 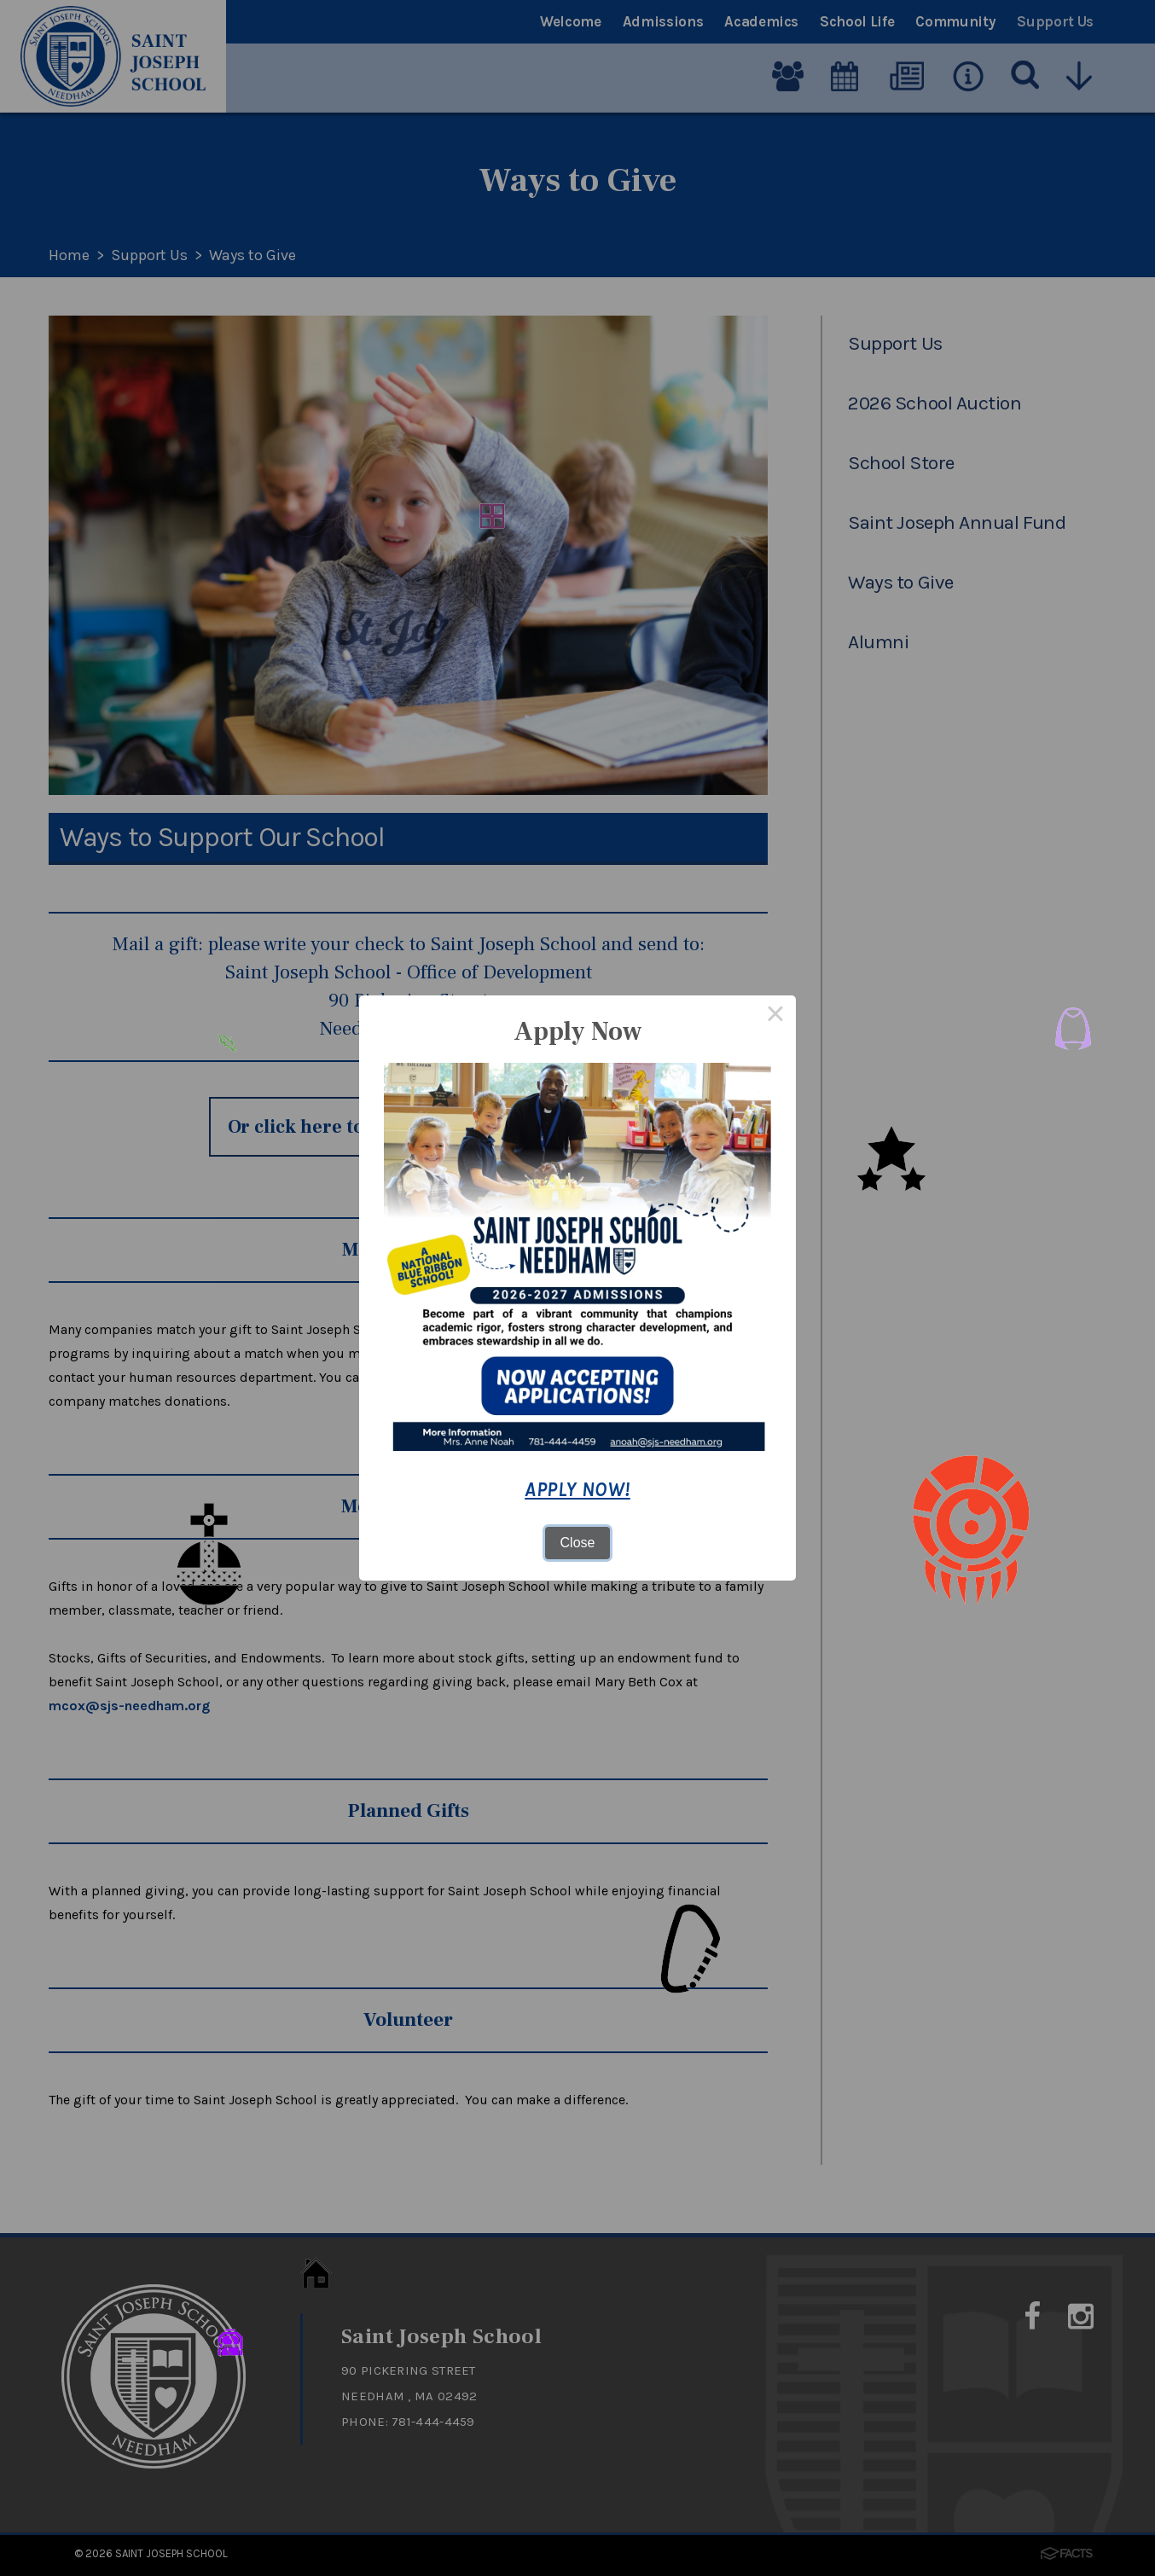 I want to click on climbing or outdoor gear category, so click(x=690, y=1948).